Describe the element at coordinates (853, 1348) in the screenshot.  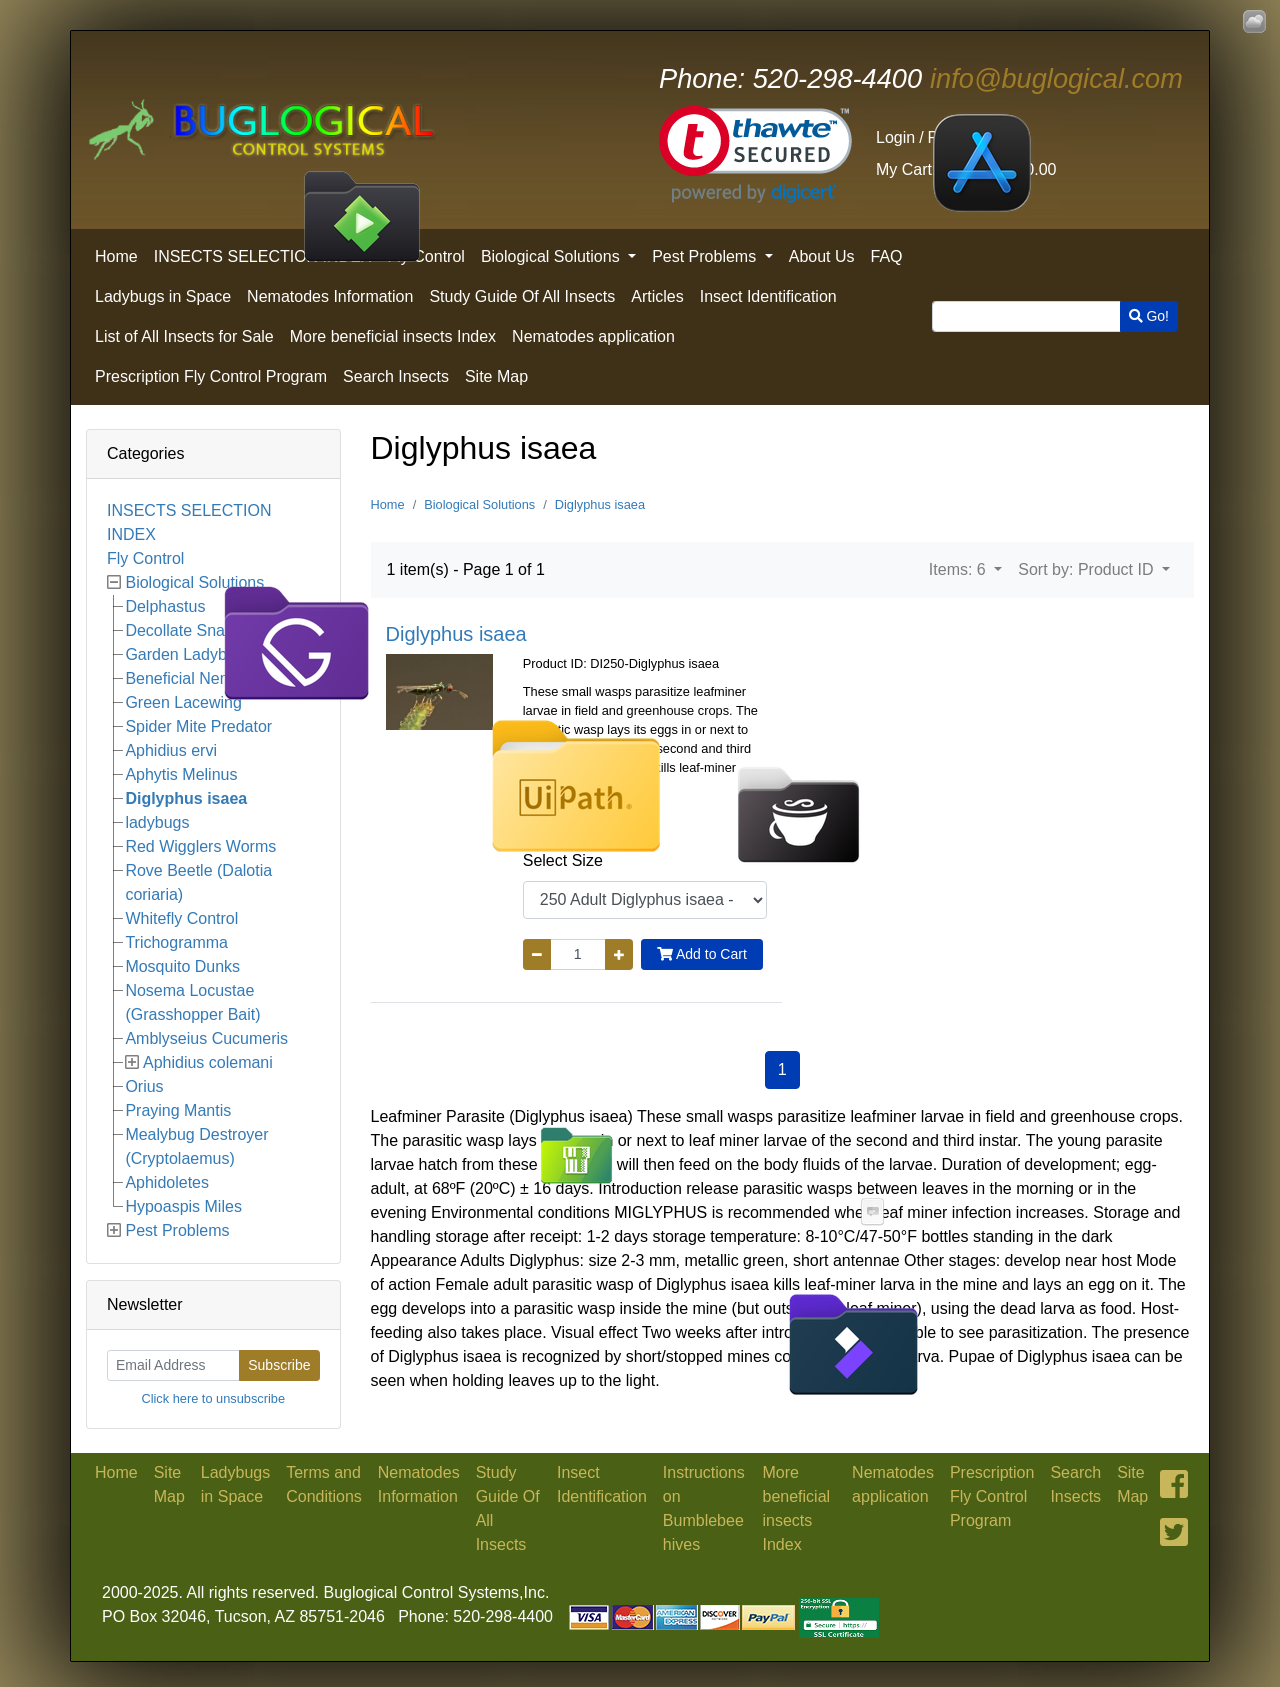
I see `open Wondershare FilmoraPro project folder` at that location.